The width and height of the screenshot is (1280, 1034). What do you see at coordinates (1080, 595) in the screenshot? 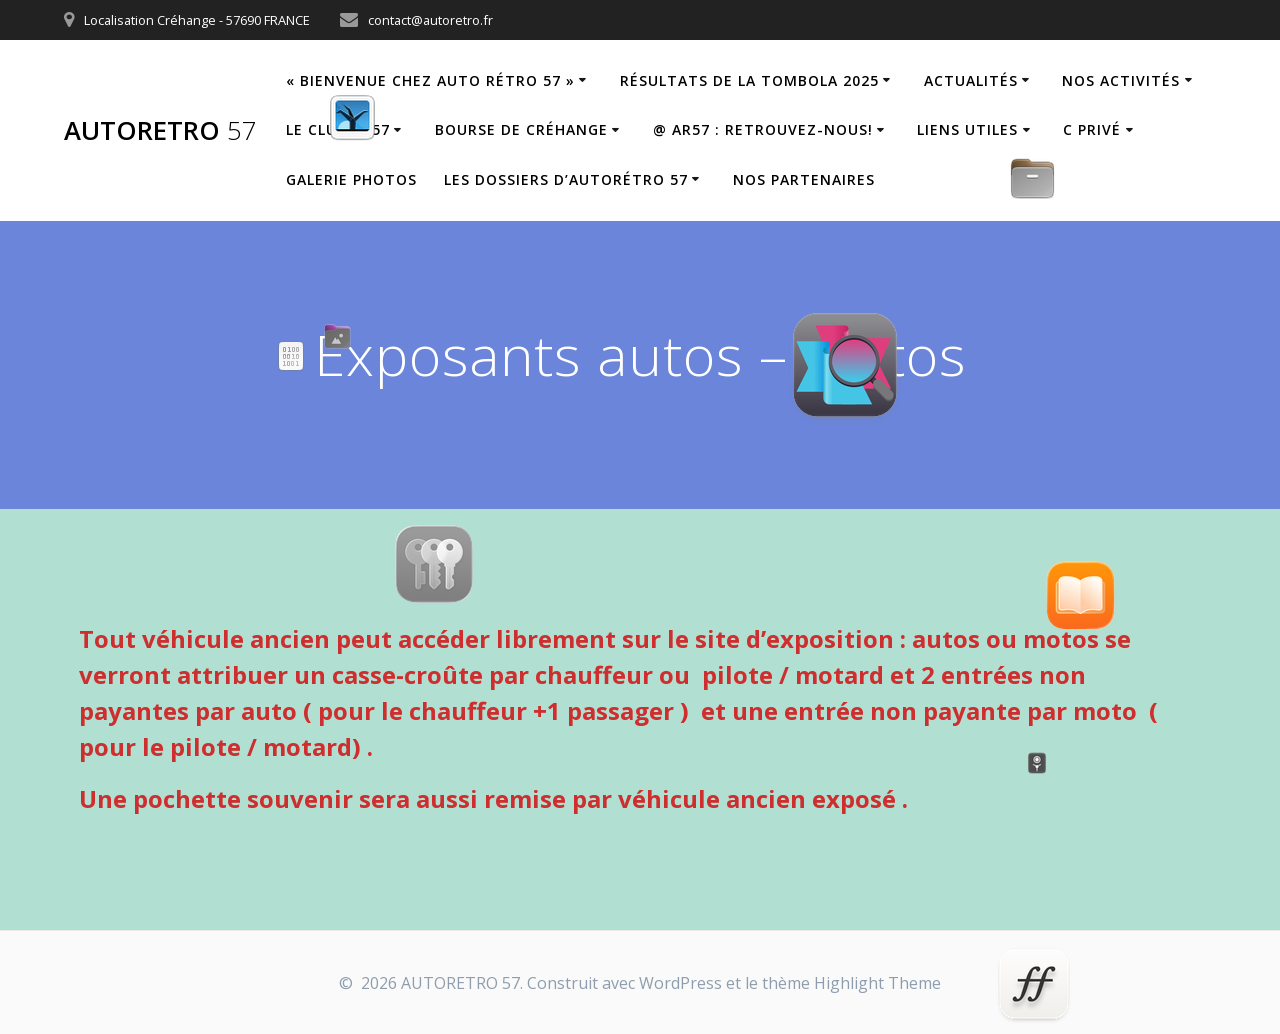
I see `open the books app` at bounding box center [1080, 595].